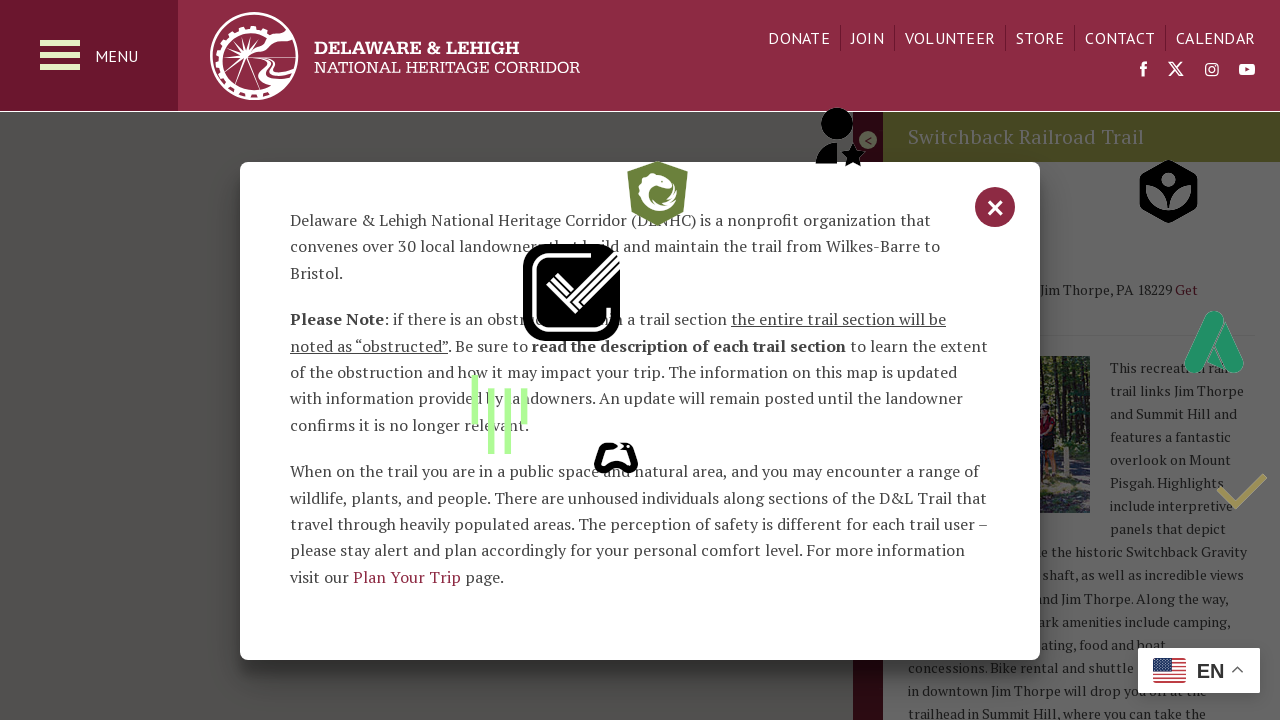  Describe the element at coordinates (571, 292) in the screenshot. I see `open the trakt app` at that location.